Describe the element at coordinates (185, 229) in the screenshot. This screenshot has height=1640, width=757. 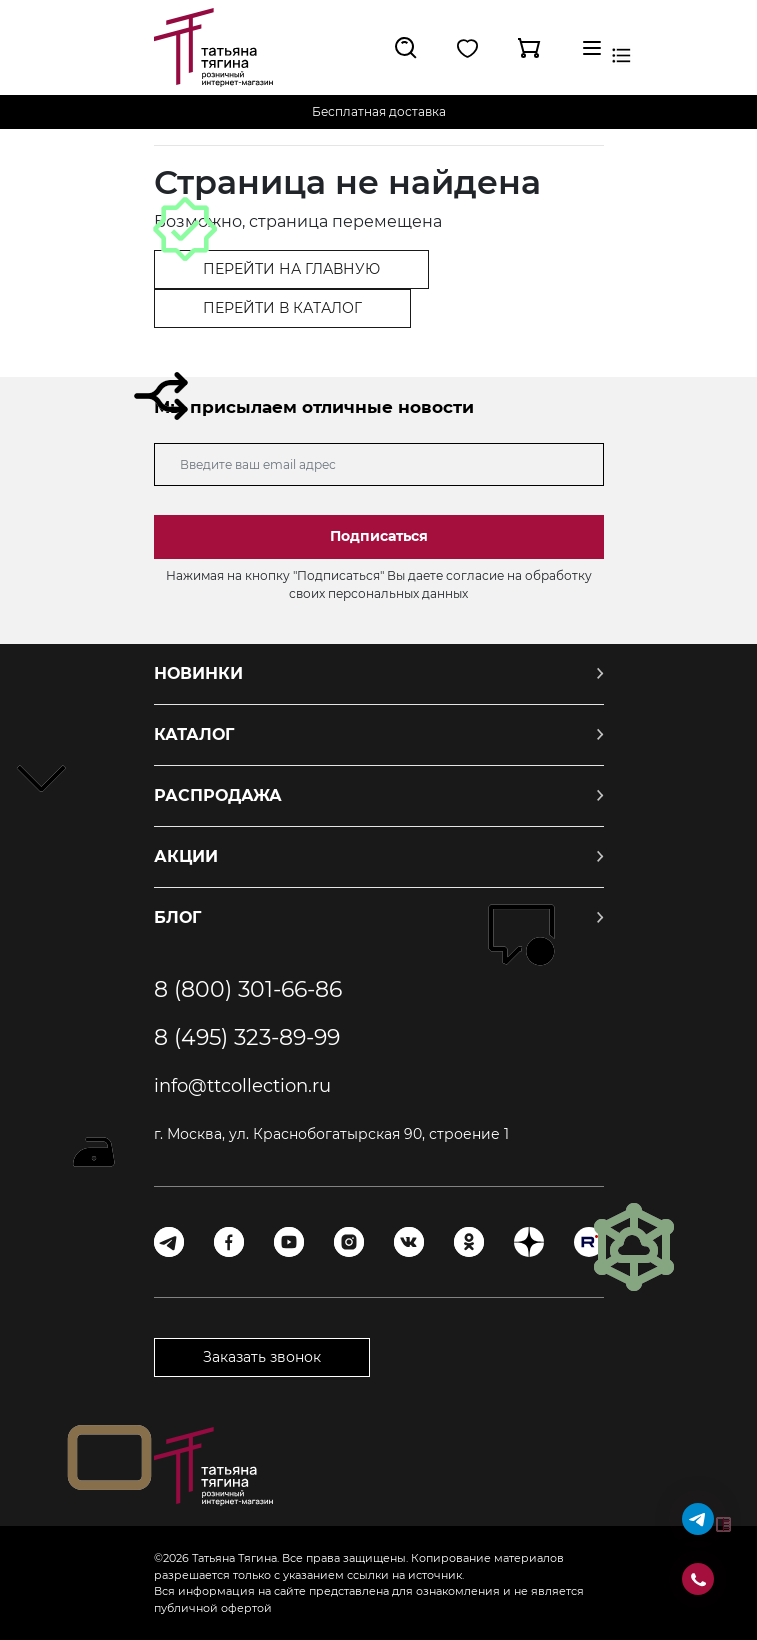
I see `indicates a verified or authenticated account` at that location.